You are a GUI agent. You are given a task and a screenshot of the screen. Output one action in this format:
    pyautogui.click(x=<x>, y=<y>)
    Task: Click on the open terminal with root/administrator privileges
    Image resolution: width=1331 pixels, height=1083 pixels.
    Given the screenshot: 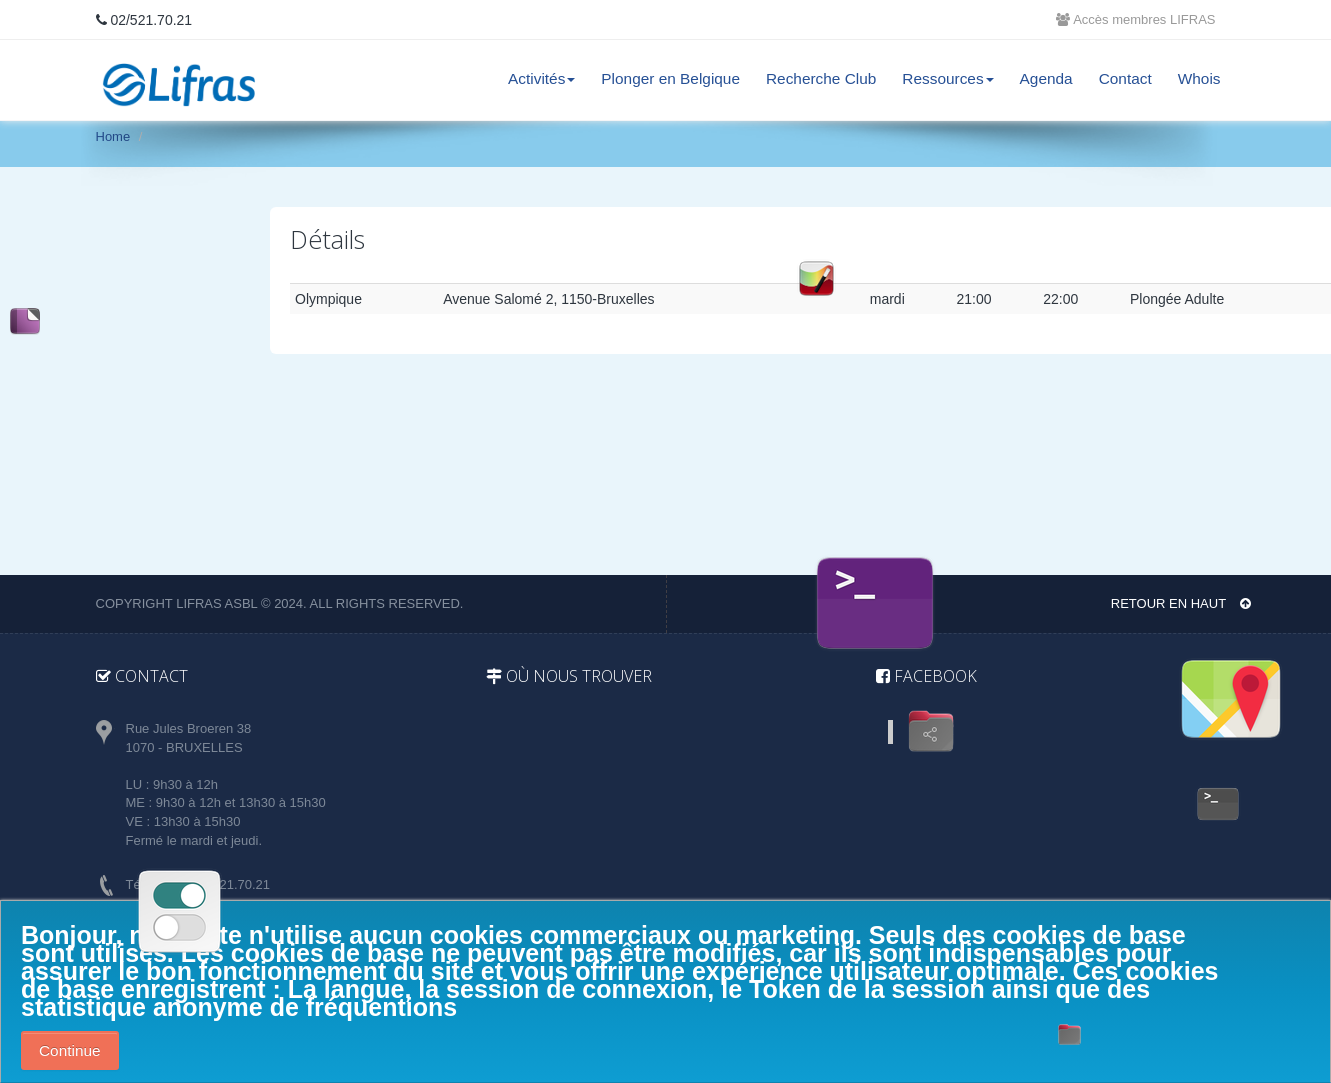 What is the action you would take?
    pyautogui.click(x=875, y=603)
    